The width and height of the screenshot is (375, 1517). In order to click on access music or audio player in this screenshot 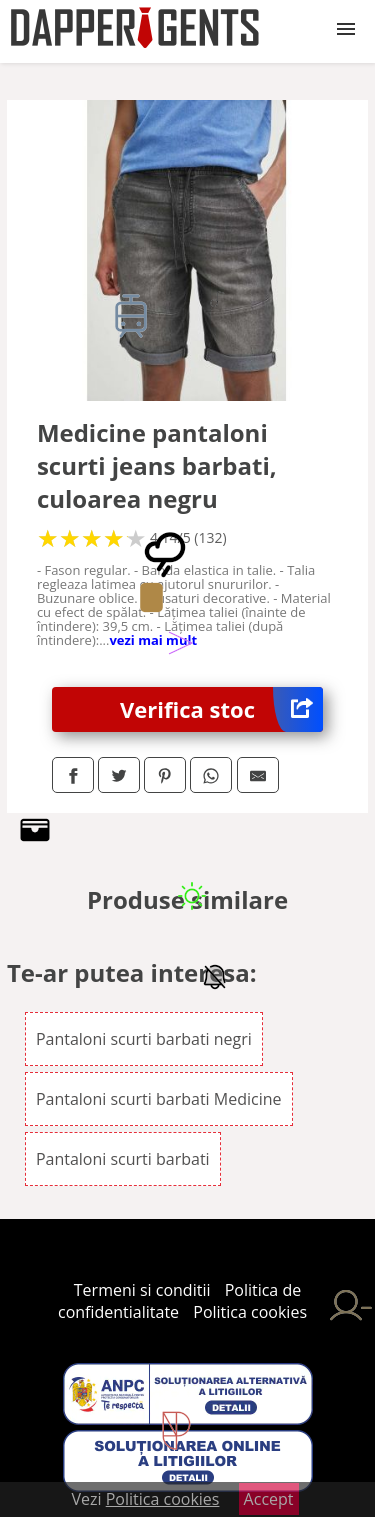, I will do `click(217, 298)`.